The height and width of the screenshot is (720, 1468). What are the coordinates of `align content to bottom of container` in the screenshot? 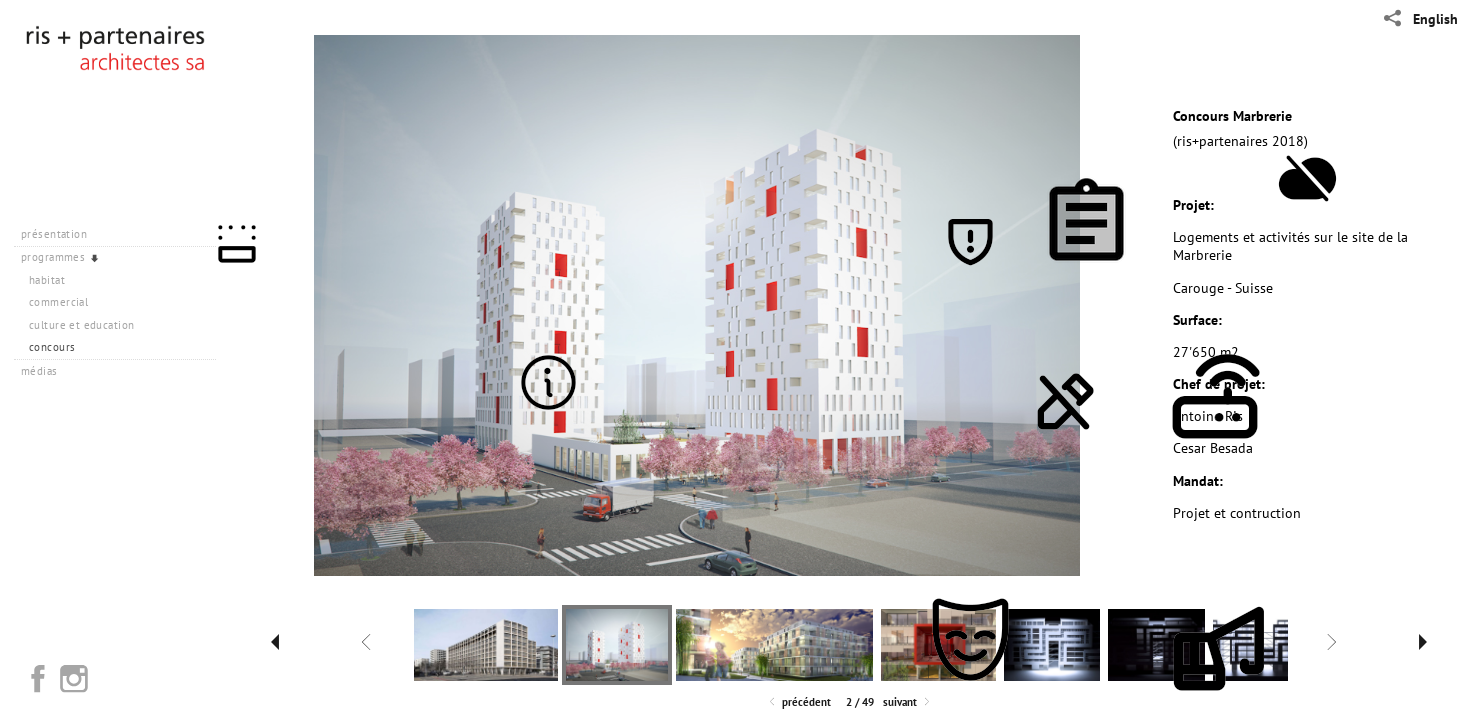 It's located at (237, 244).